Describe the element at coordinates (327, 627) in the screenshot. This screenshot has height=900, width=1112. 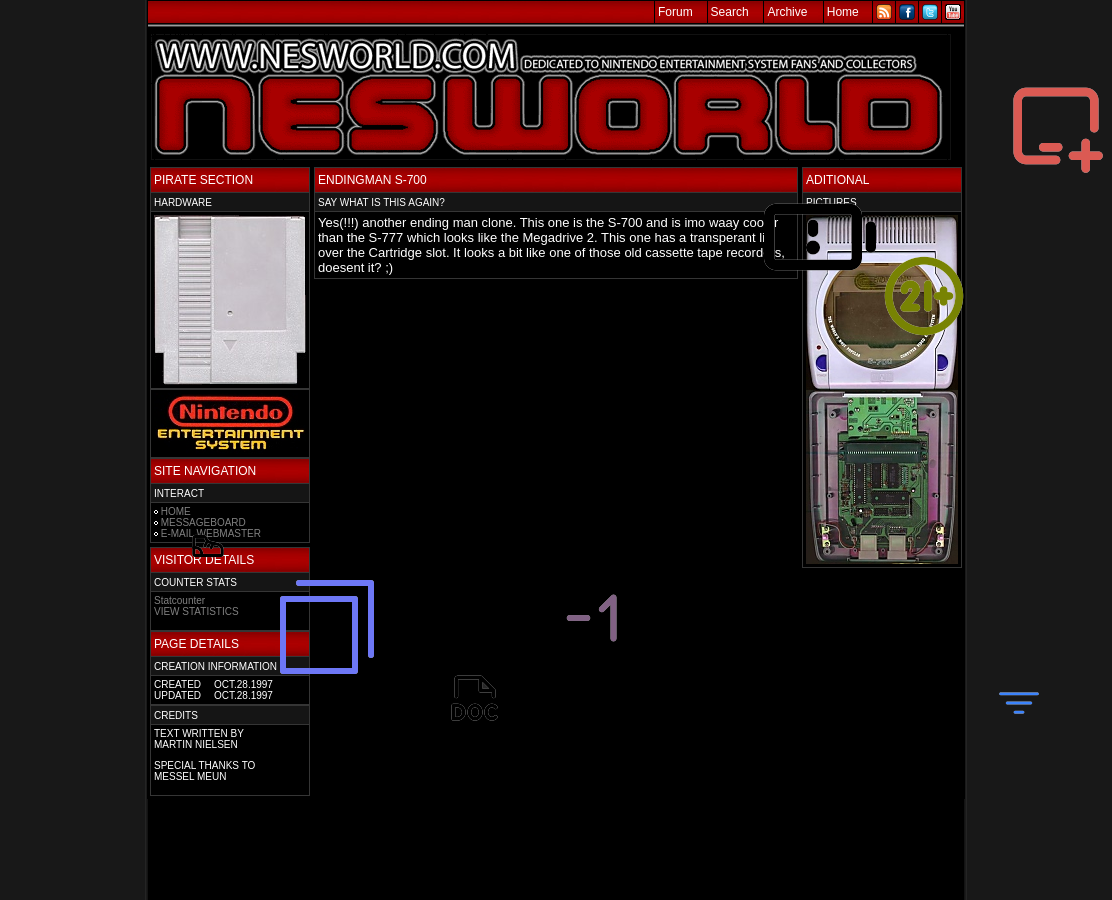
I see `copy to clipboard` at that location.